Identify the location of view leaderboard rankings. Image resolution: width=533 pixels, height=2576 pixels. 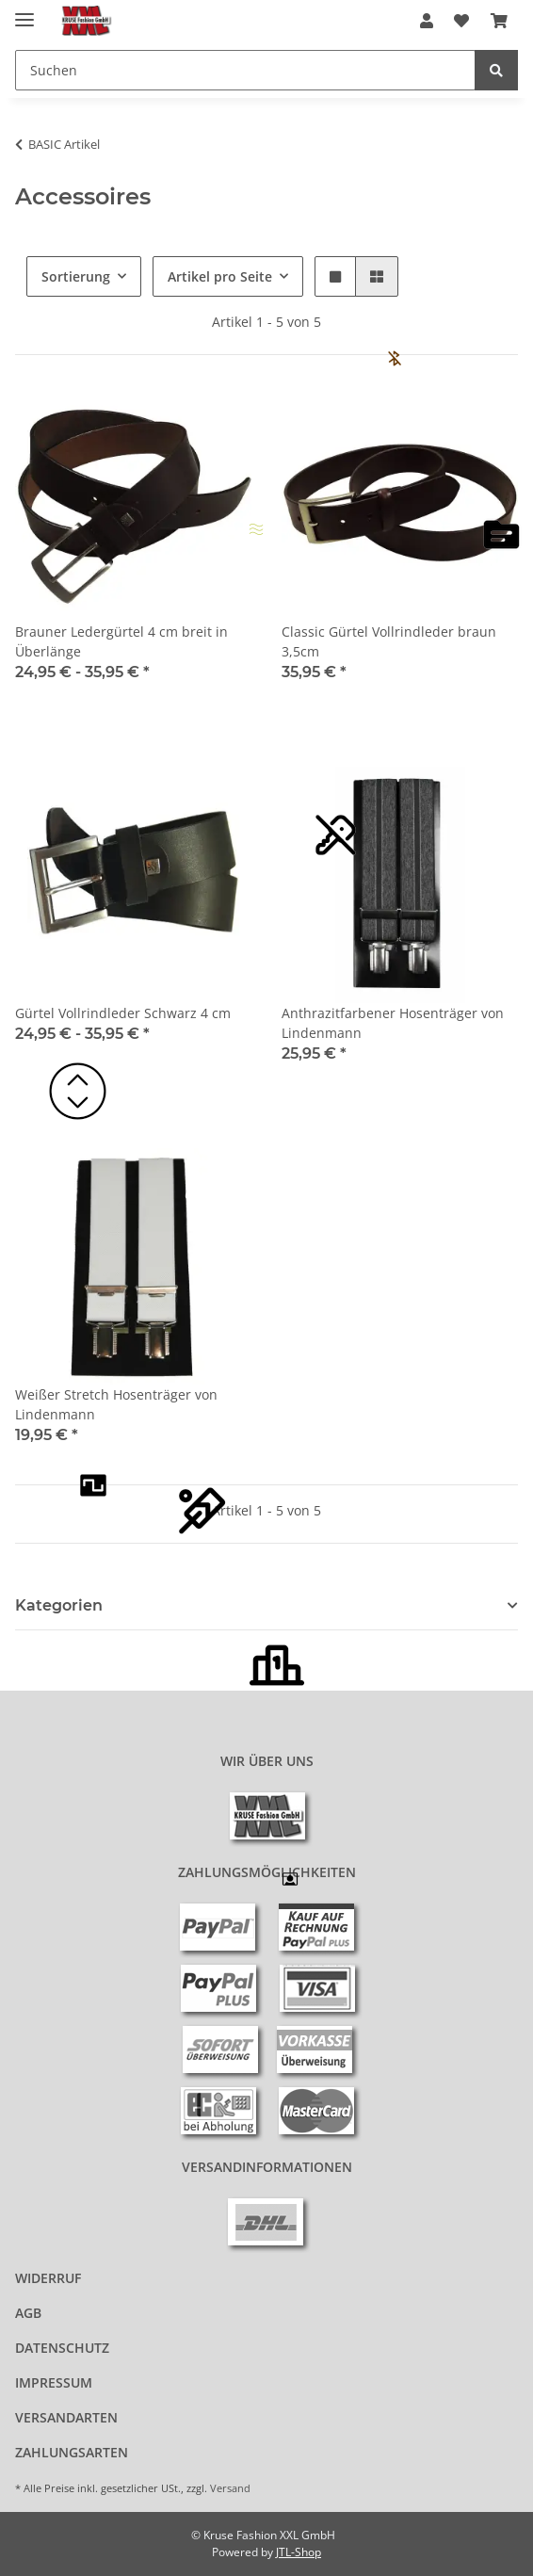
(277, 1665).